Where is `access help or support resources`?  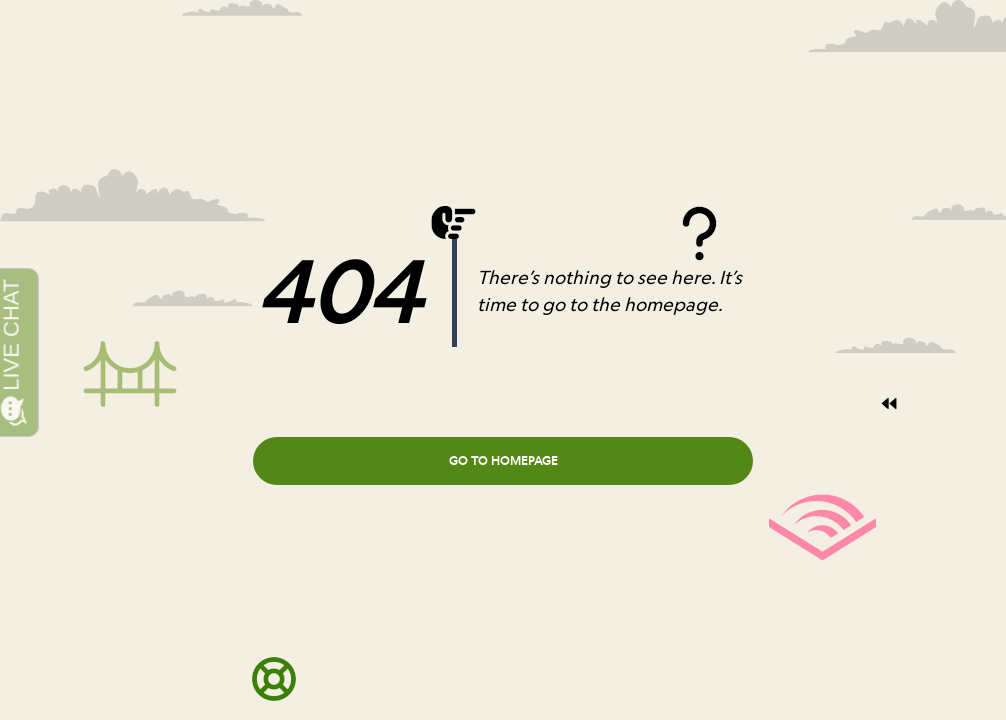 access help or support resources is located at coordinates (274, 679).